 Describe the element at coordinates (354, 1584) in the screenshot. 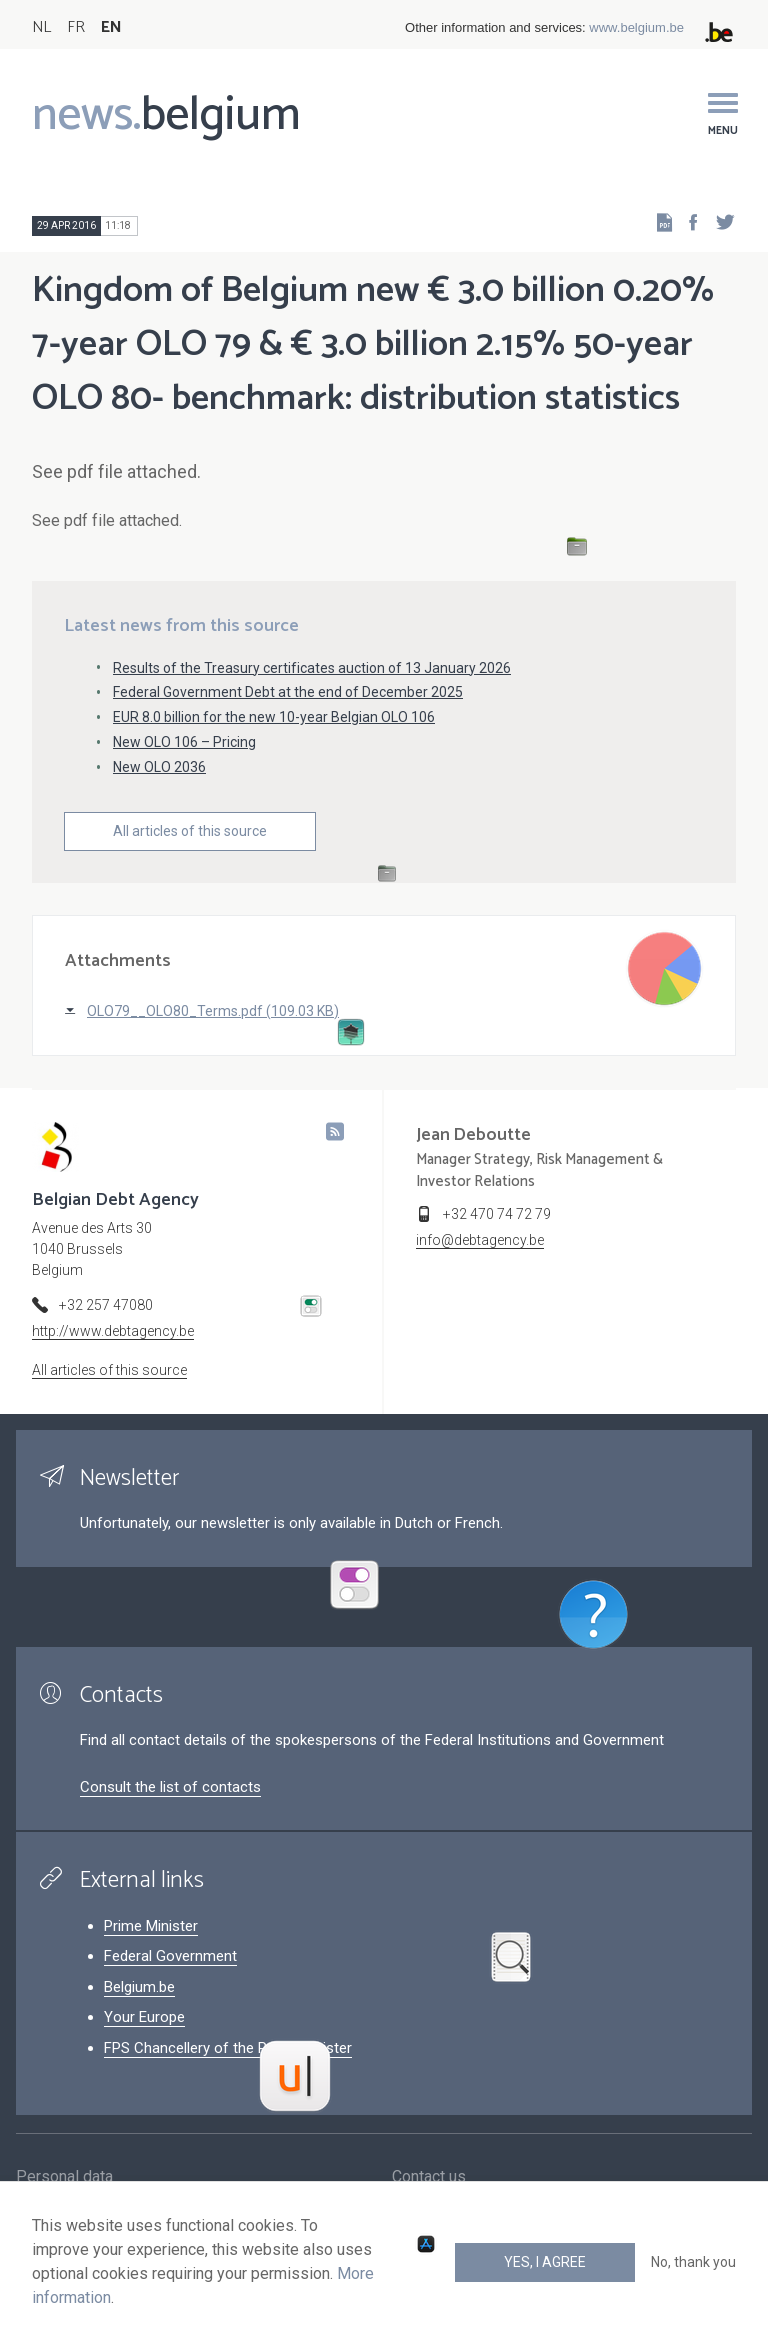

I see `open system settings or preferences` at that location.